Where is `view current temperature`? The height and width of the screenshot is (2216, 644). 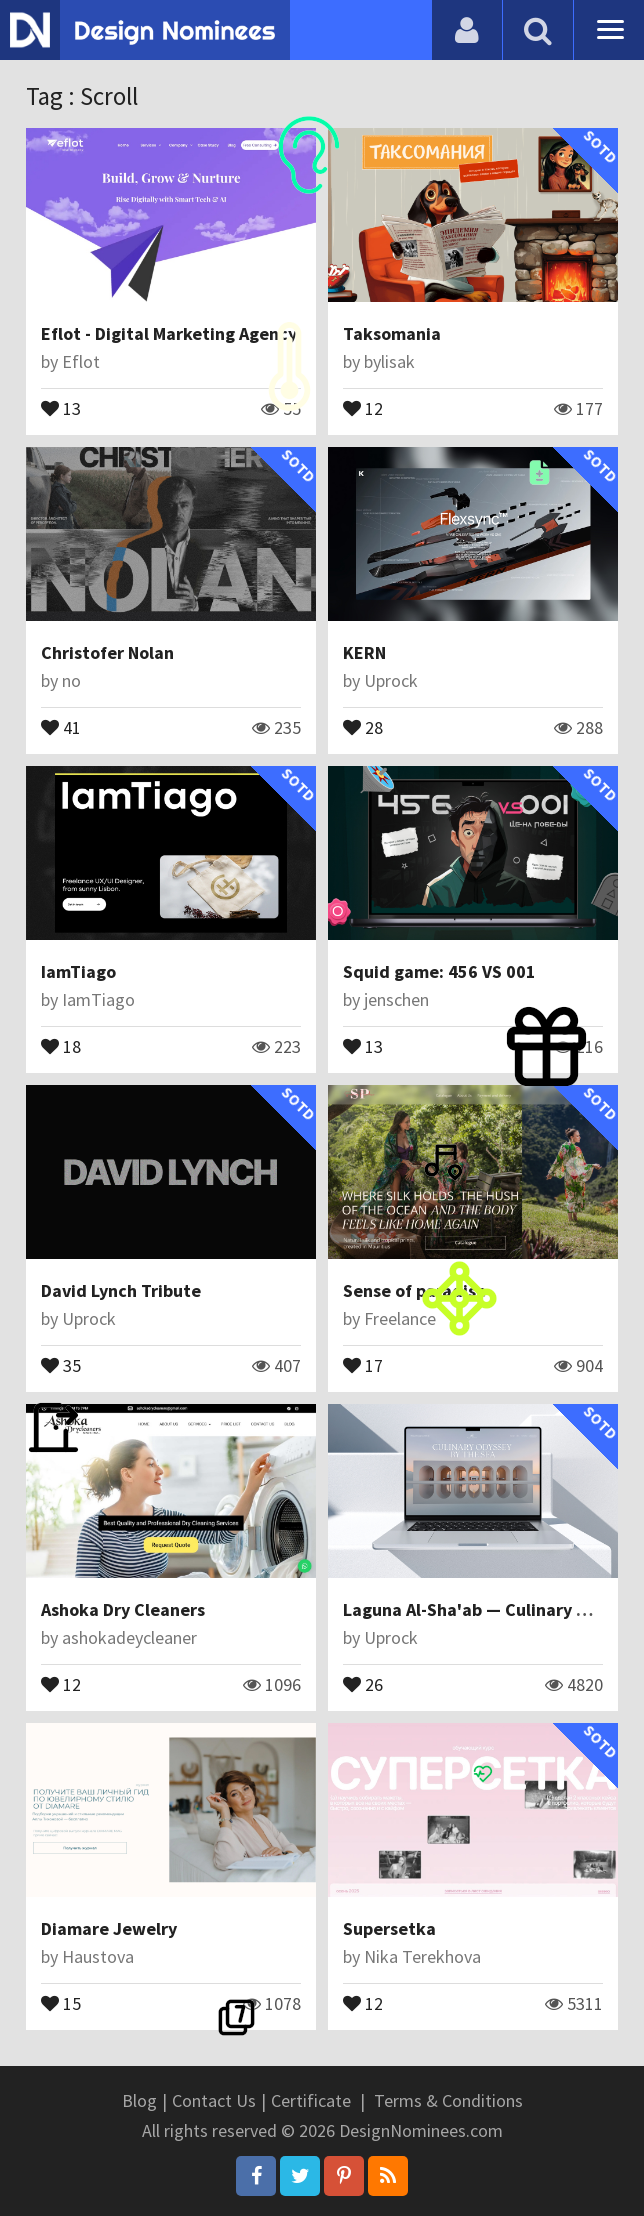 view current temperature is located at coordinates (289, 366).